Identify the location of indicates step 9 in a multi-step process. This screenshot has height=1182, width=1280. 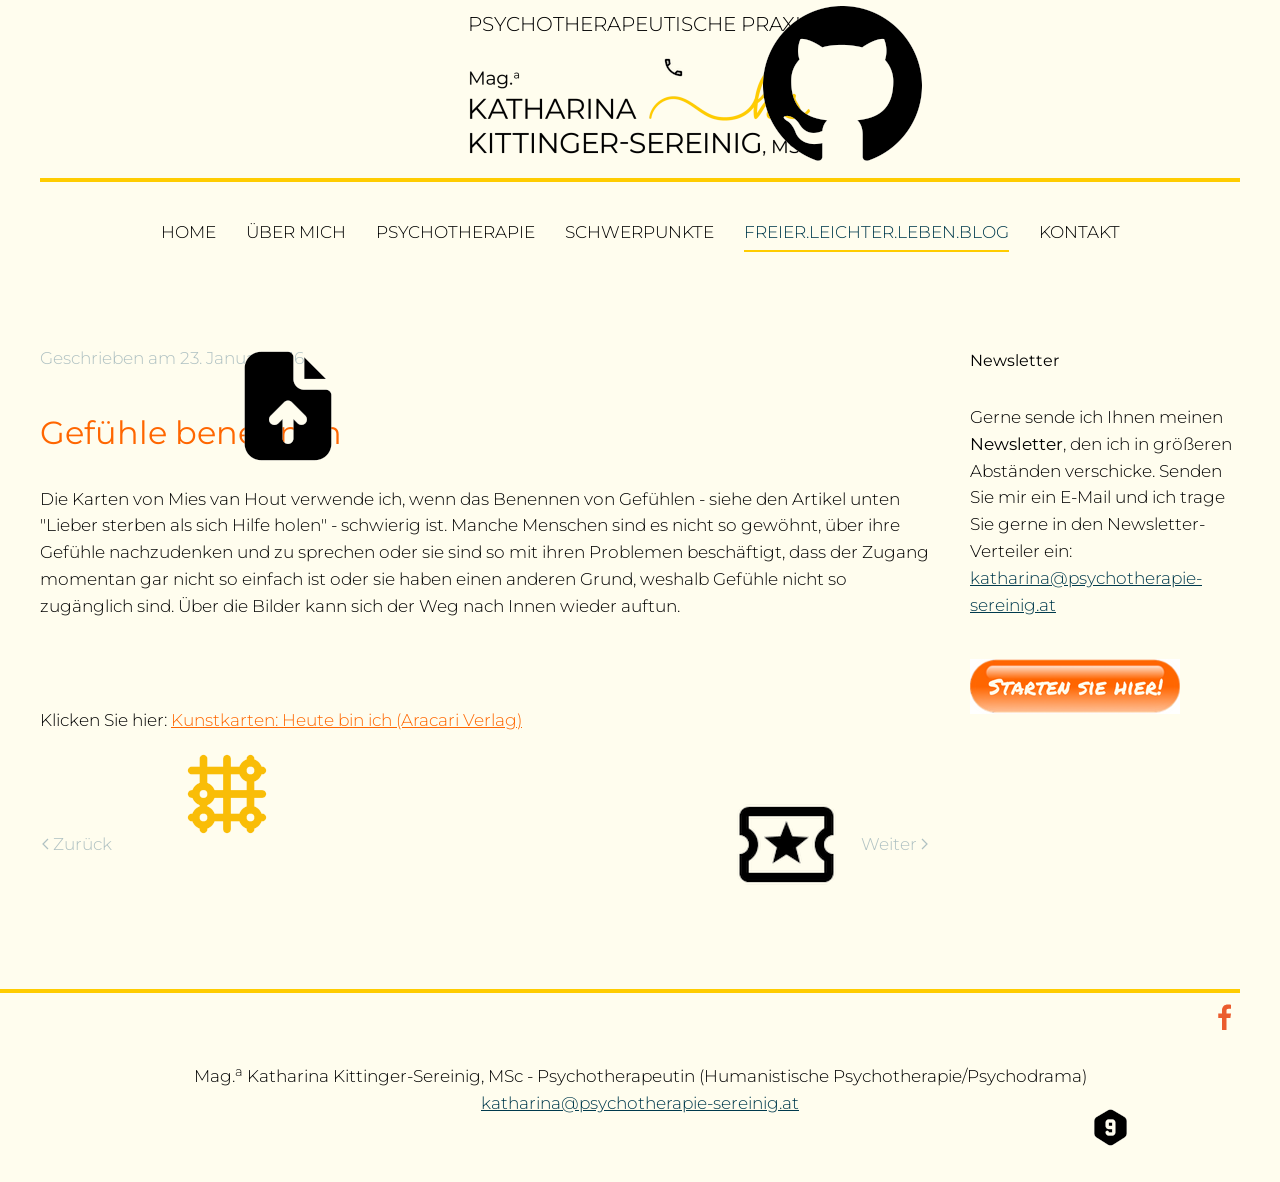
(1110, 1127).